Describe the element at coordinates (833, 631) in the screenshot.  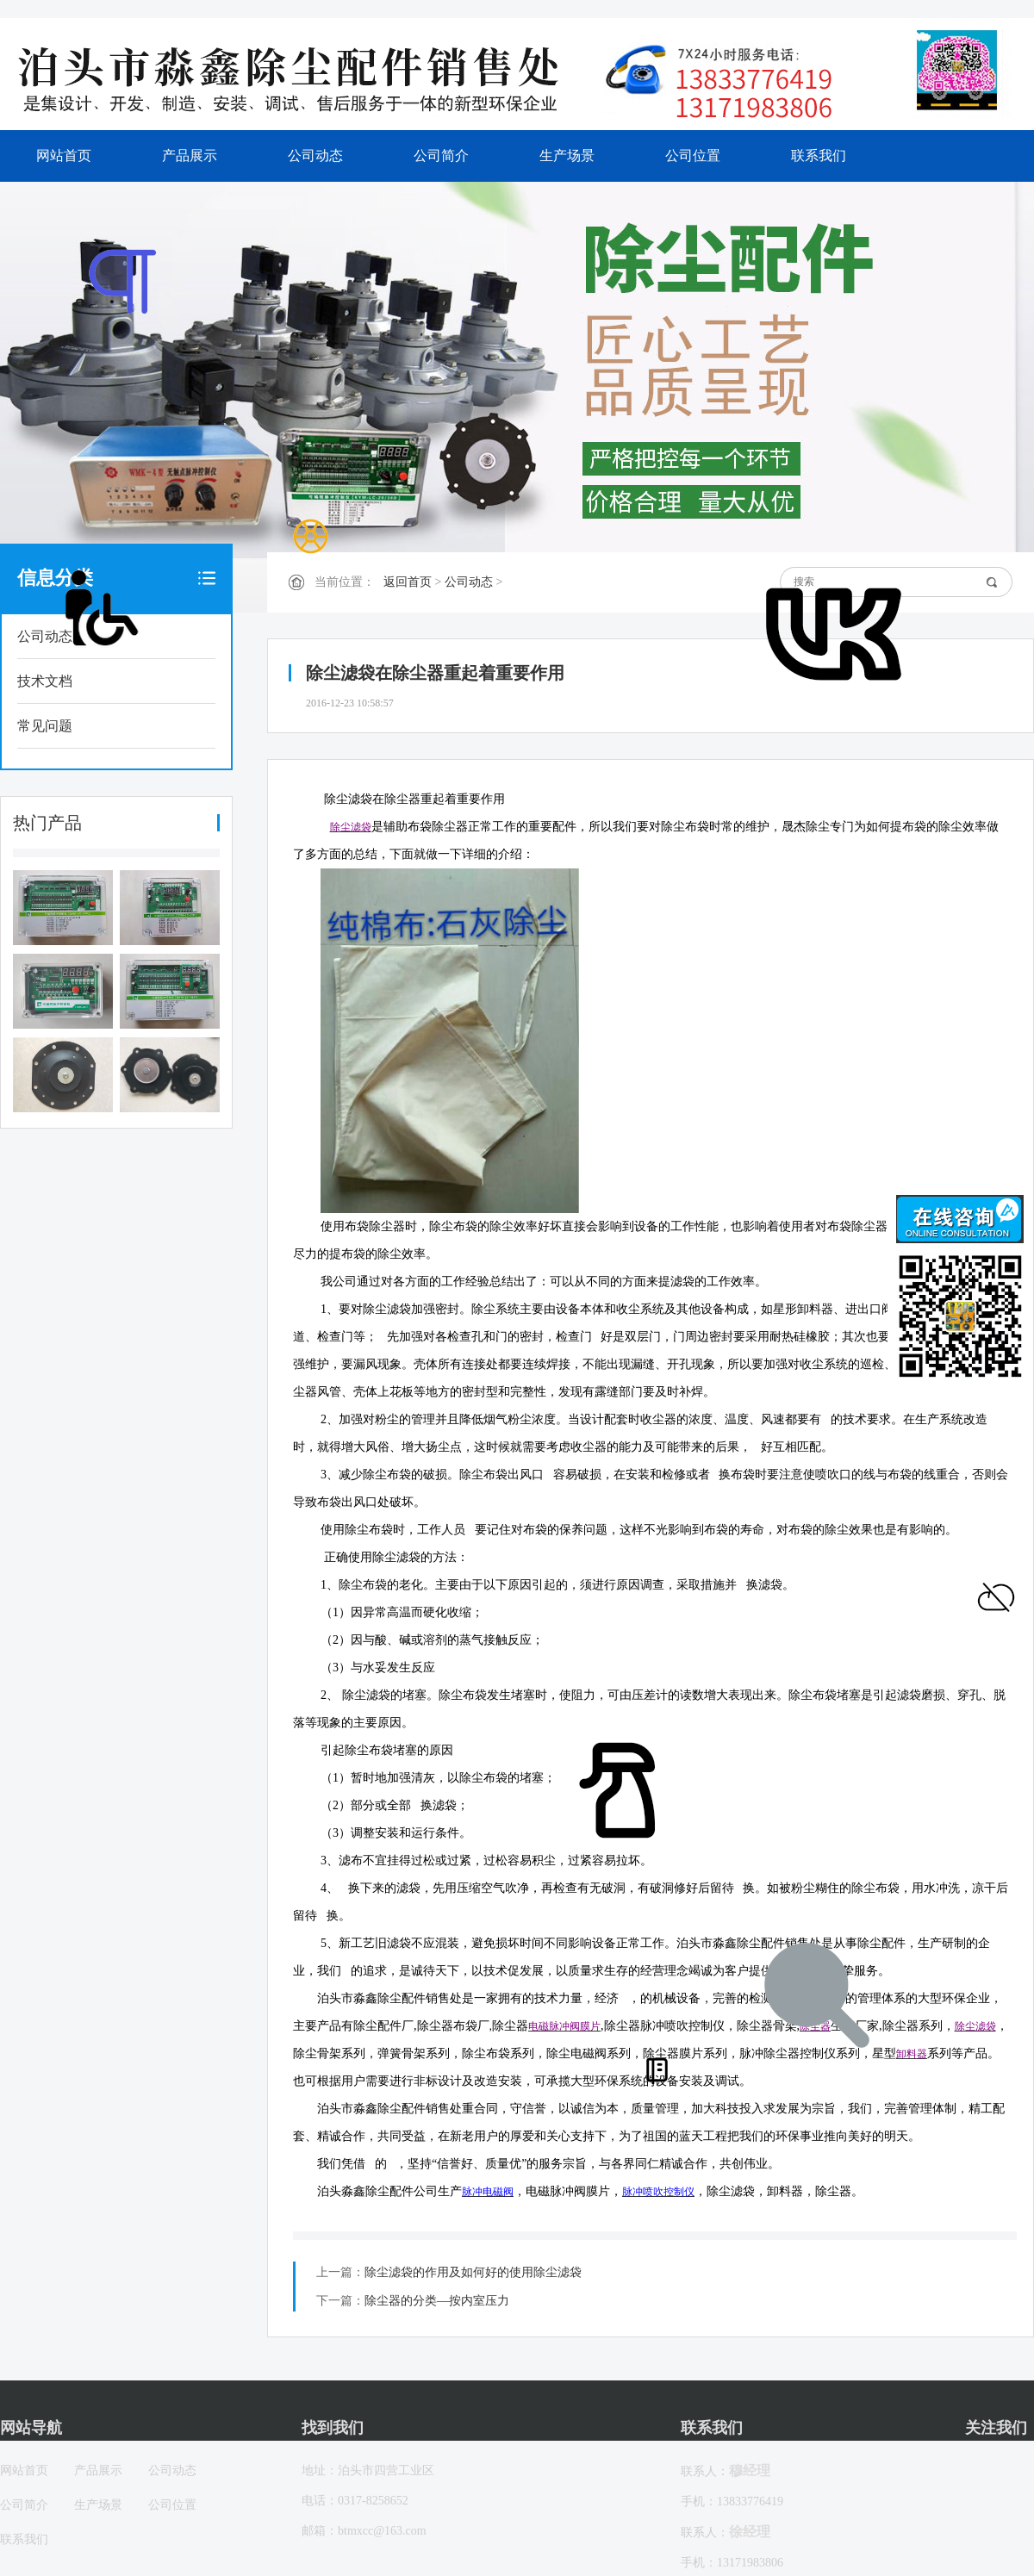
I see `open VK social network` at that location.